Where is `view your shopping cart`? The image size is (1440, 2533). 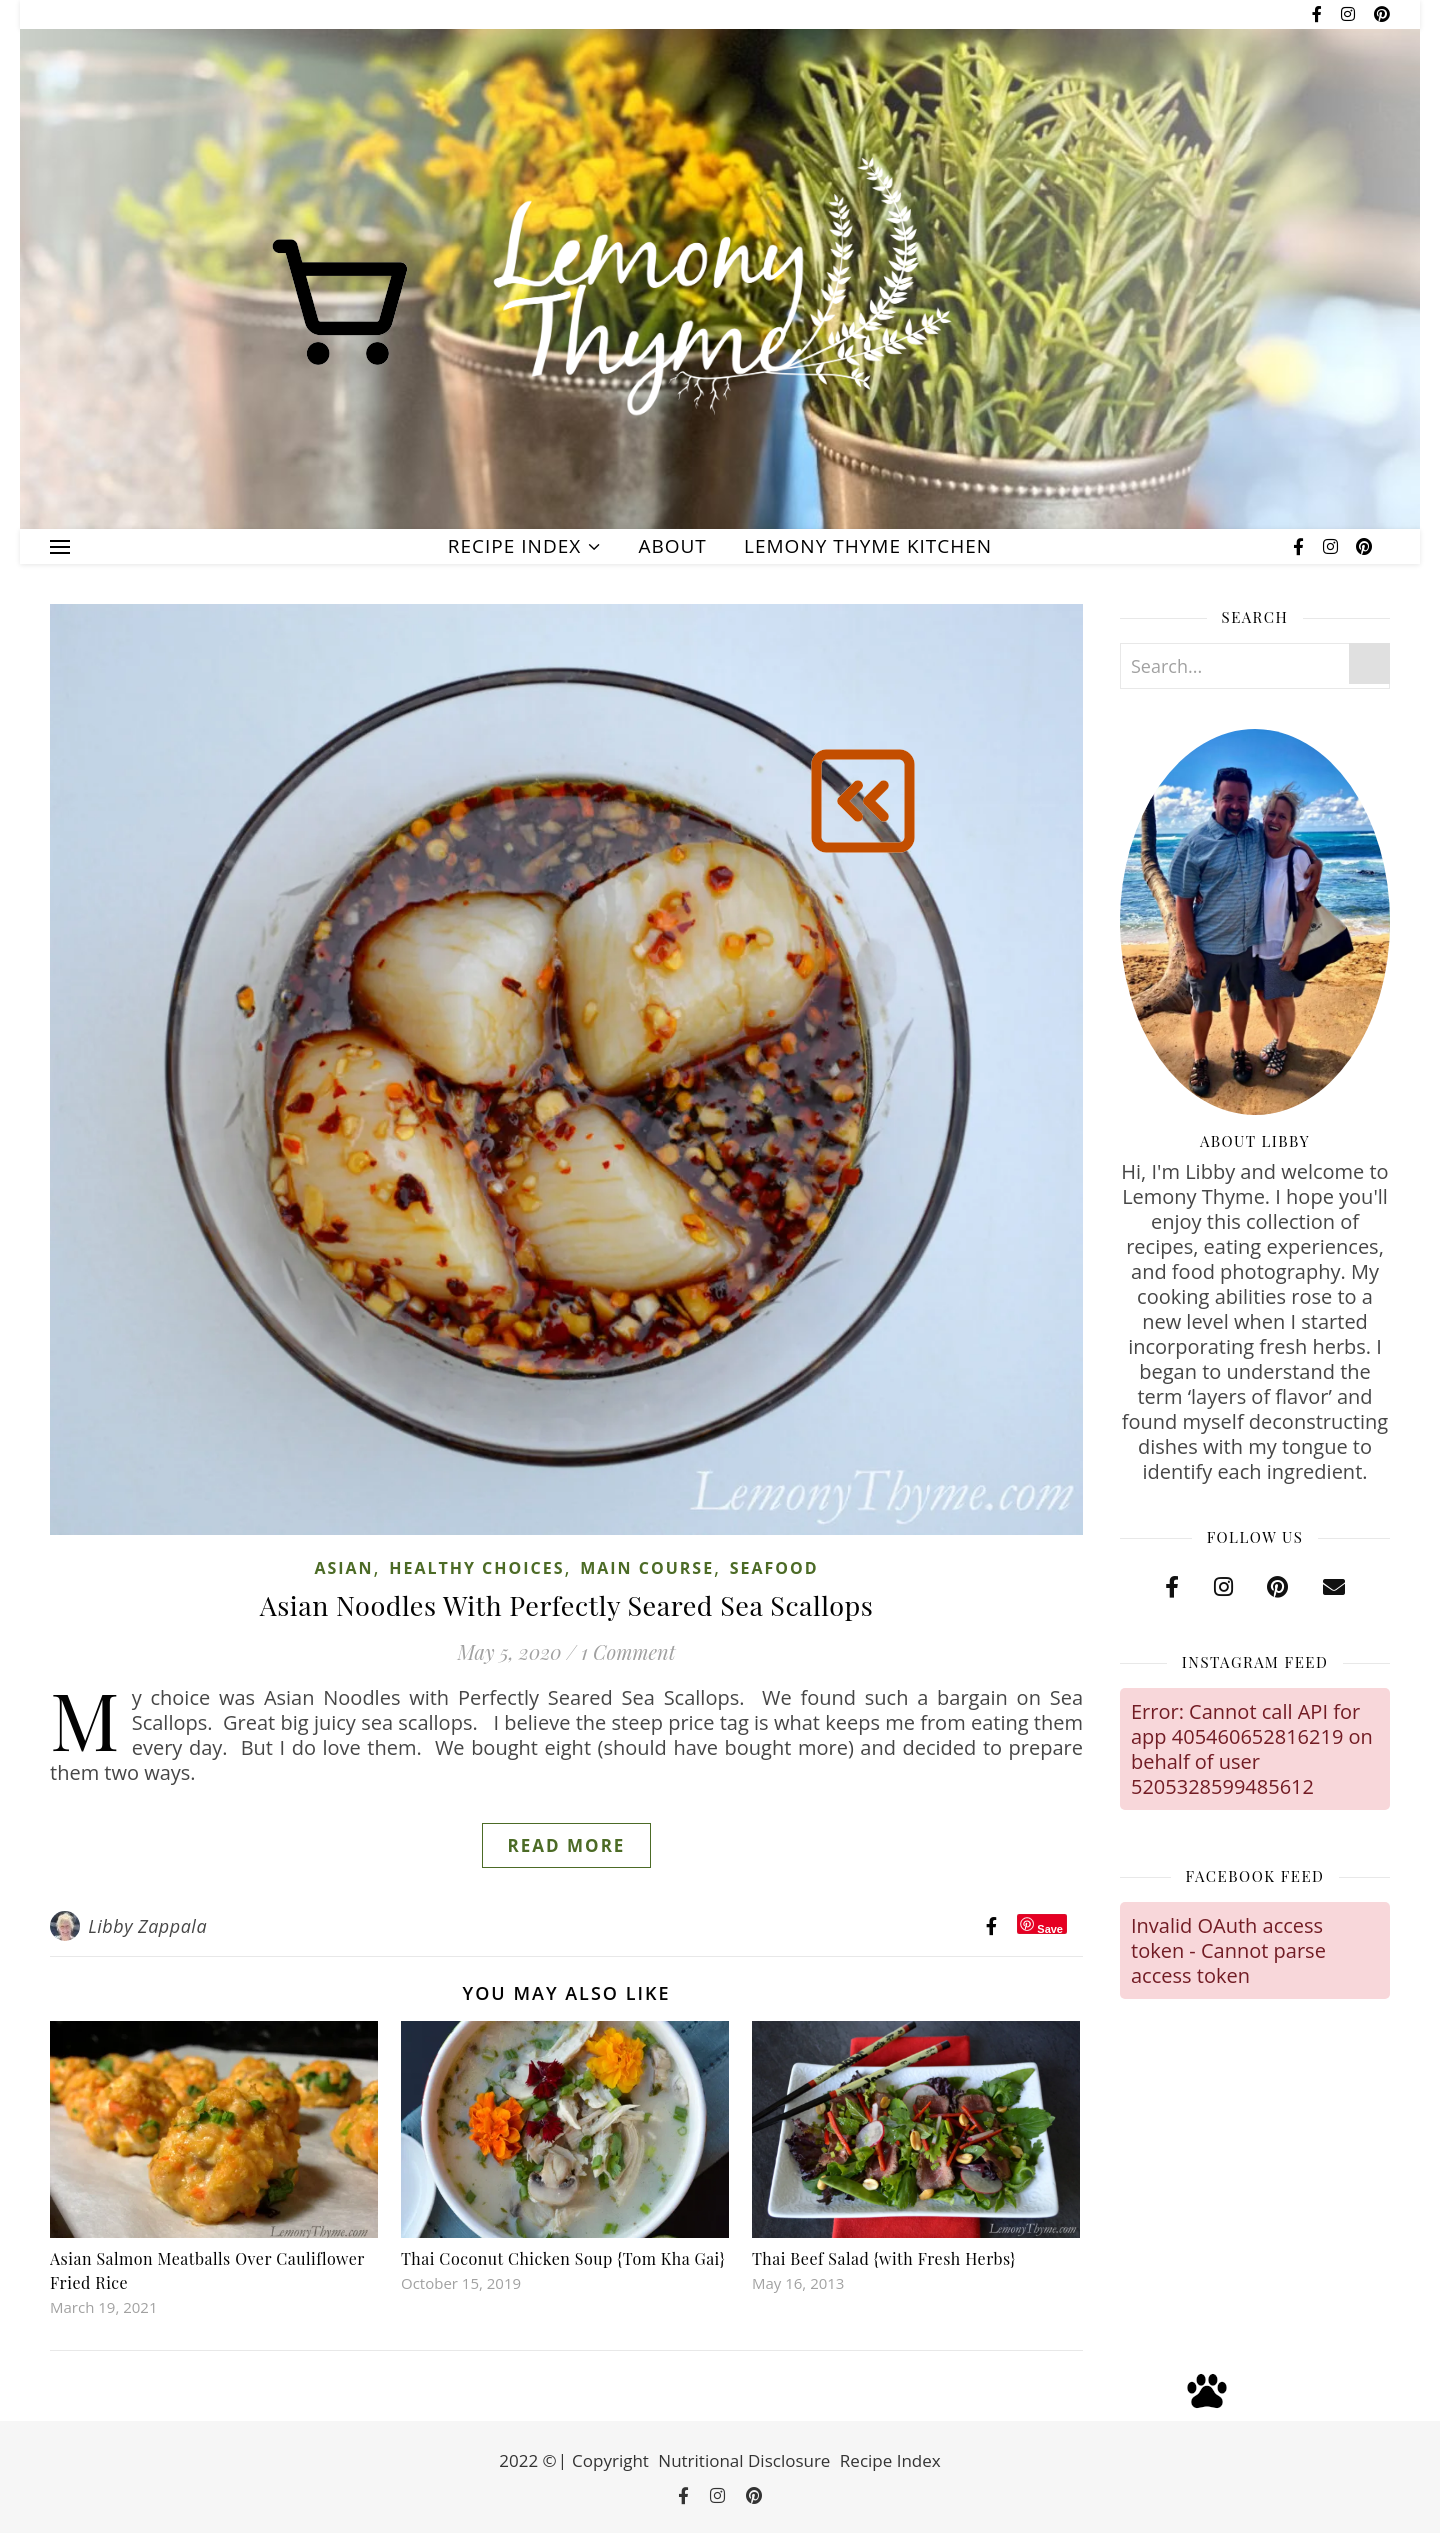
view your shopping cart is located at coordinates (341, 301).